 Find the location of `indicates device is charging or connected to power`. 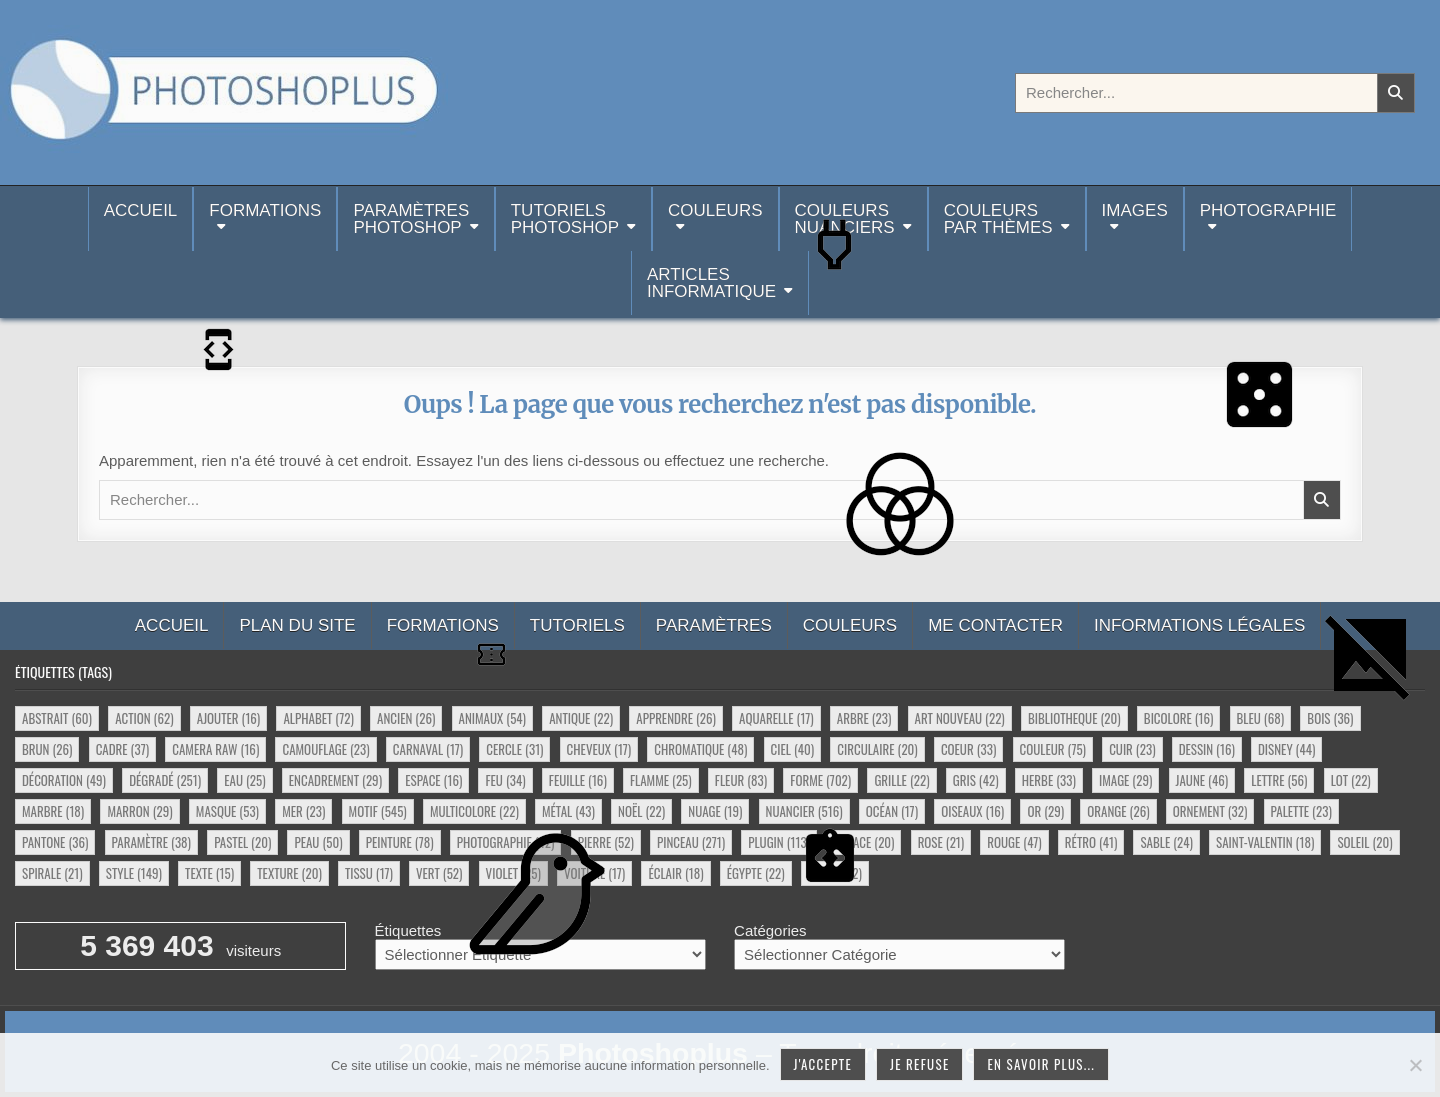

indicates device is charging or connected to power is located at coordinates (834, 244).